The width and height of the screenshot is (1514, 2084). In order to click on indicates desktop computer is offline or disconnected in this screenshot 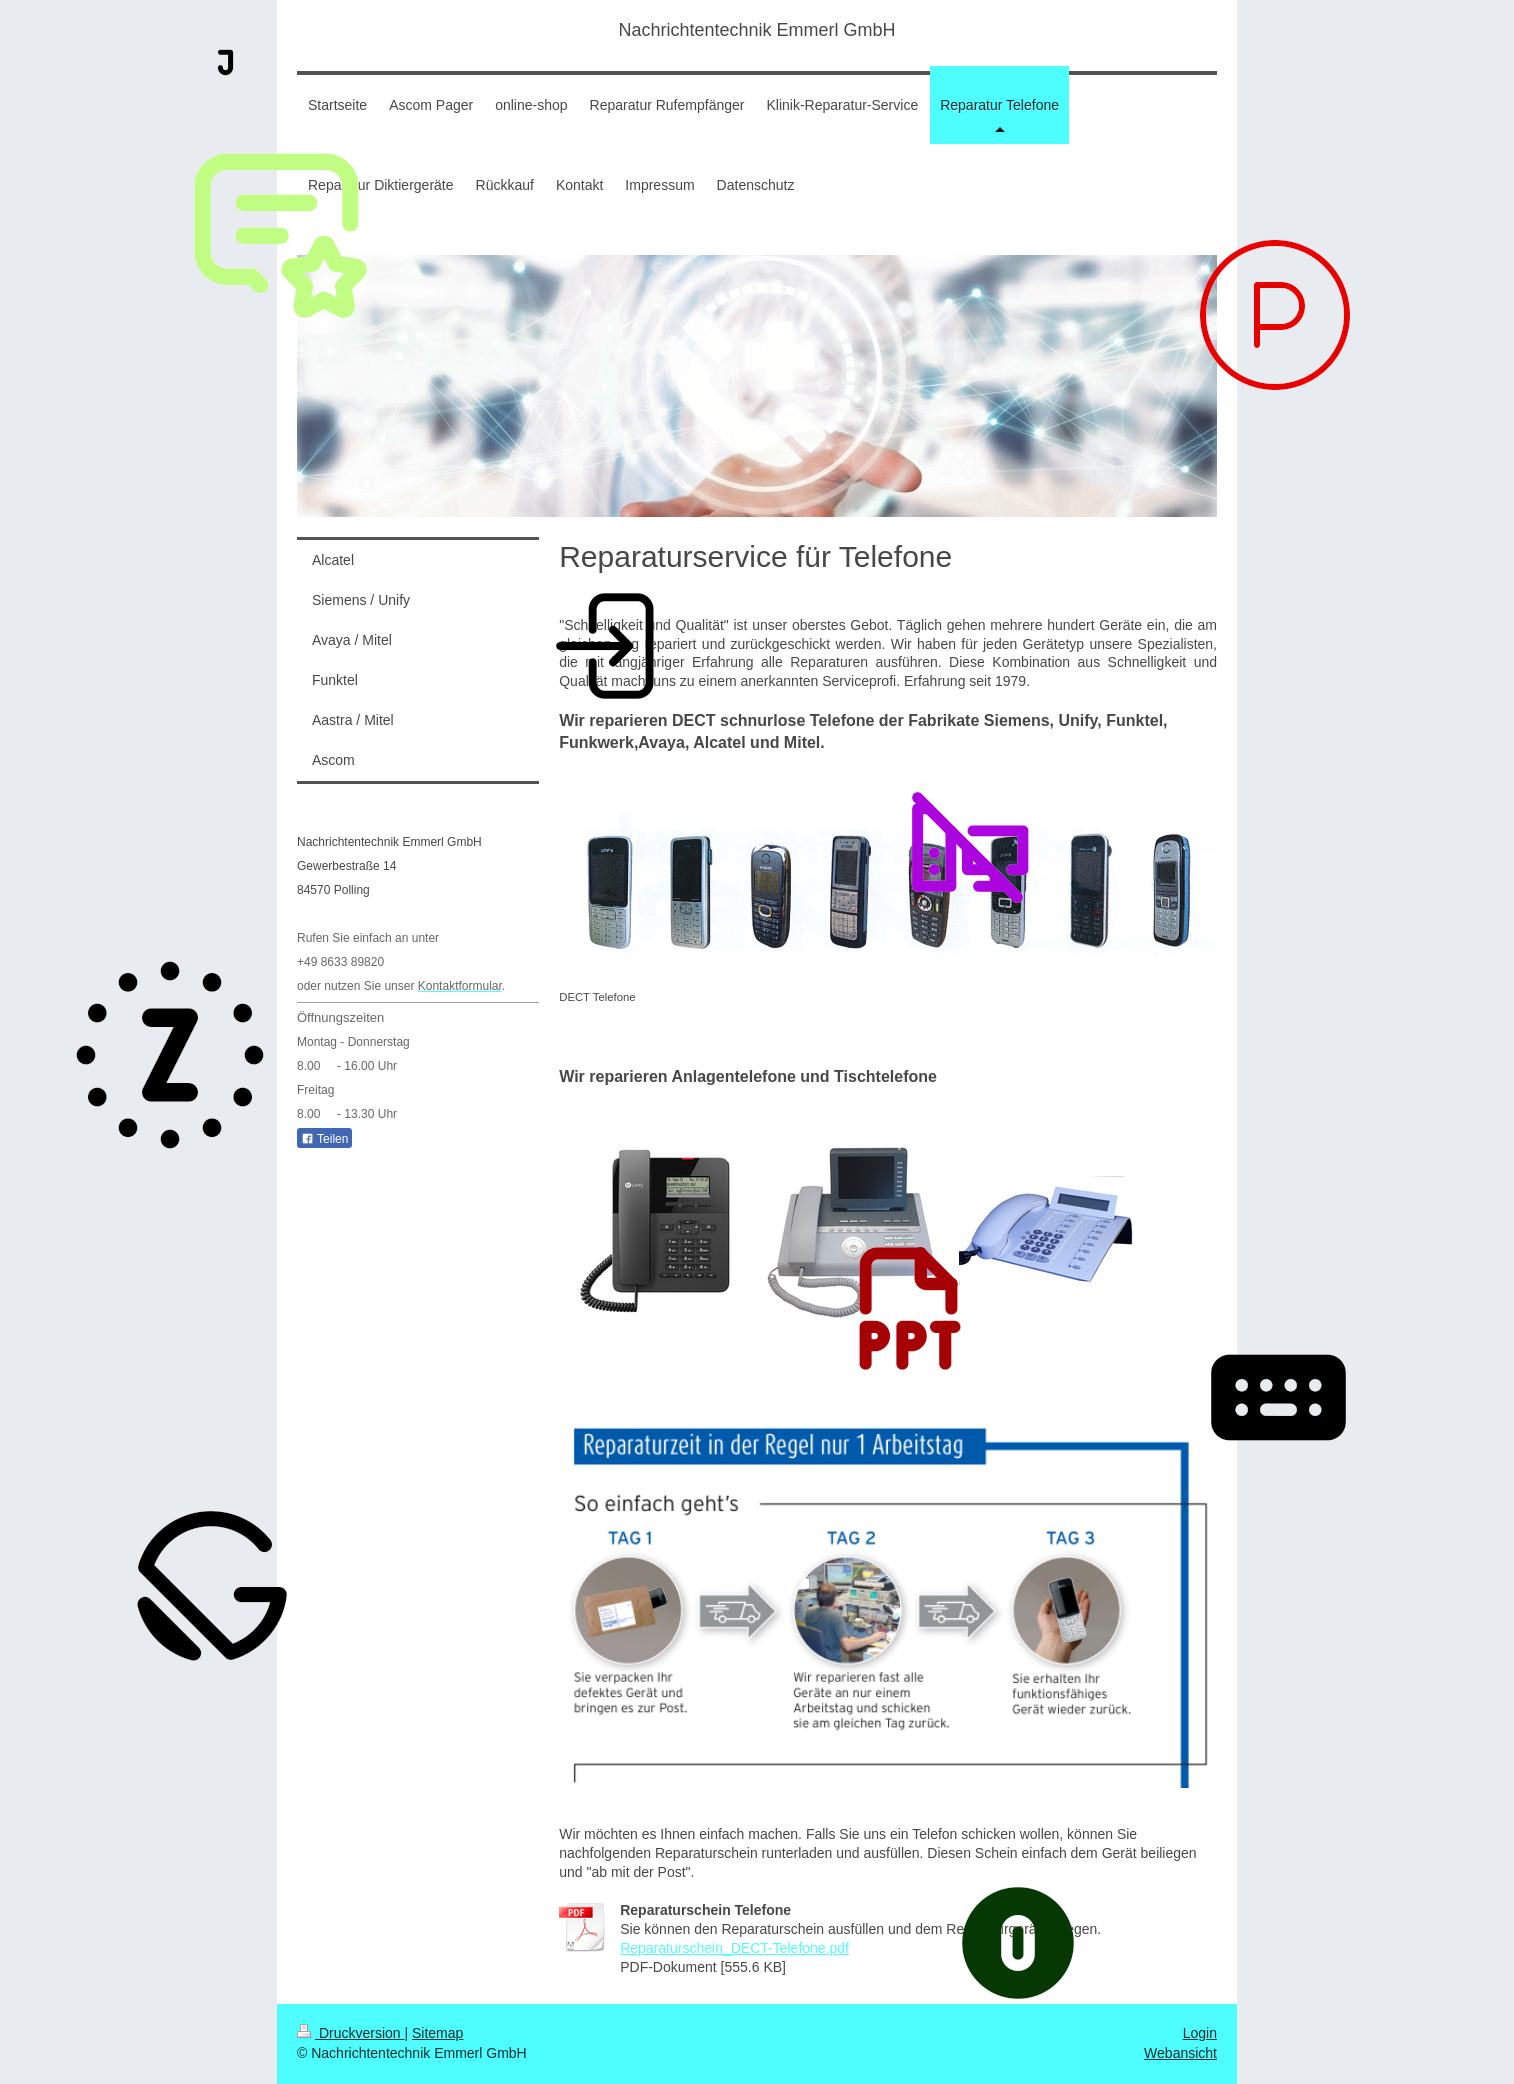, I will do `click(967, 847)`.